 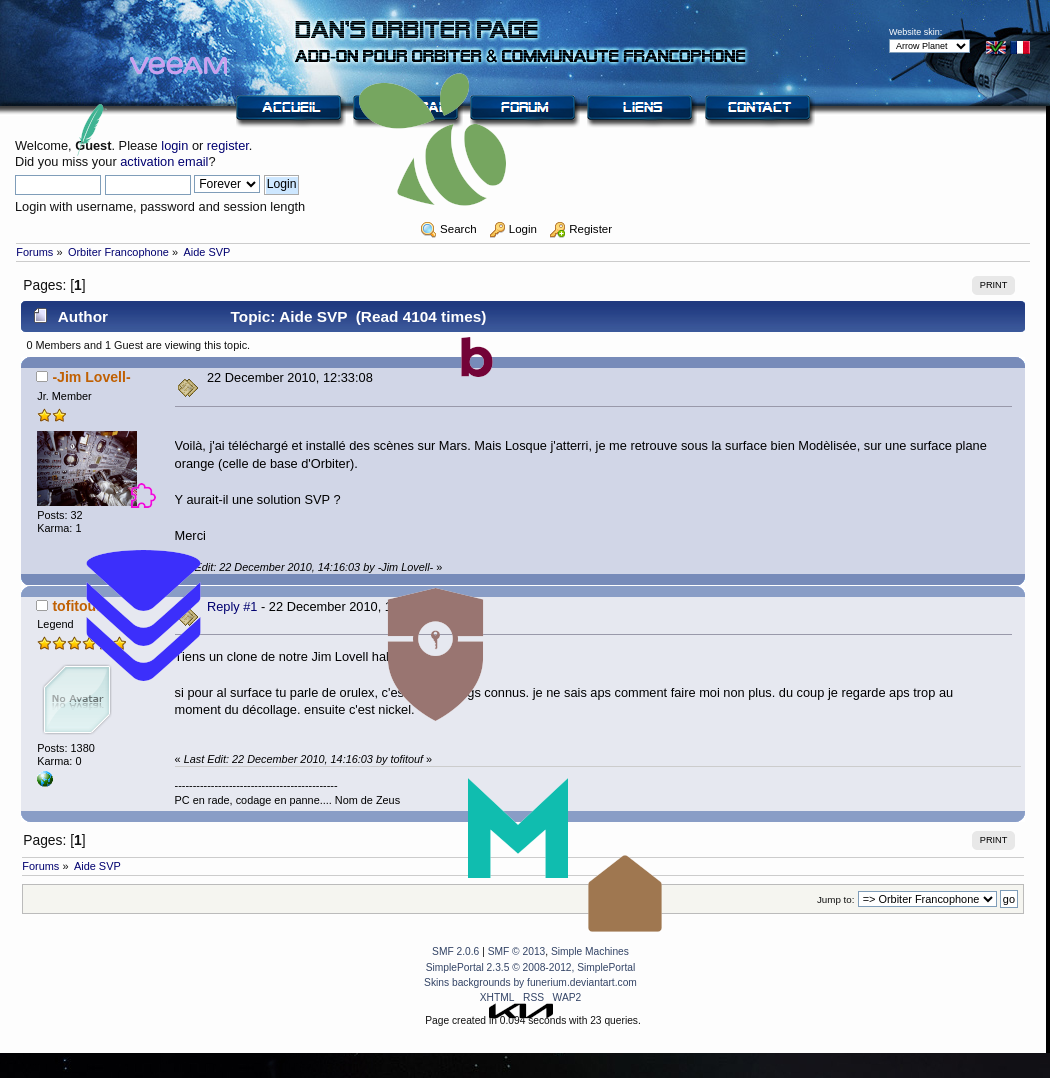 I want to click on spring security framework logo, so click(x=435, y=654).